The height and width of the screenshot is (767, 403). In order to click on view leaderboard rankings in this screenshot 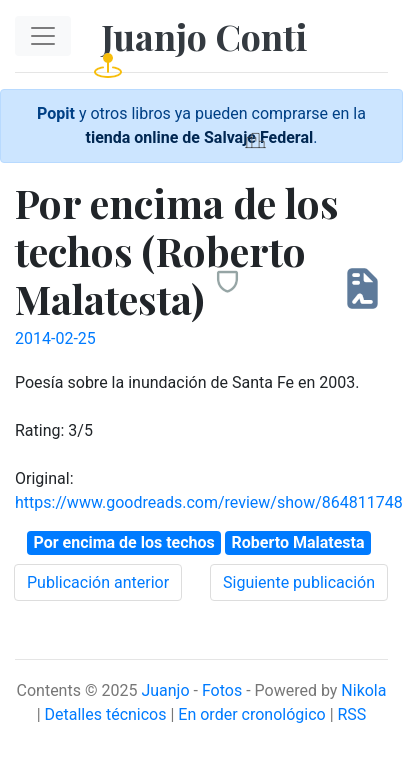, I will do `click(255, 140)`.